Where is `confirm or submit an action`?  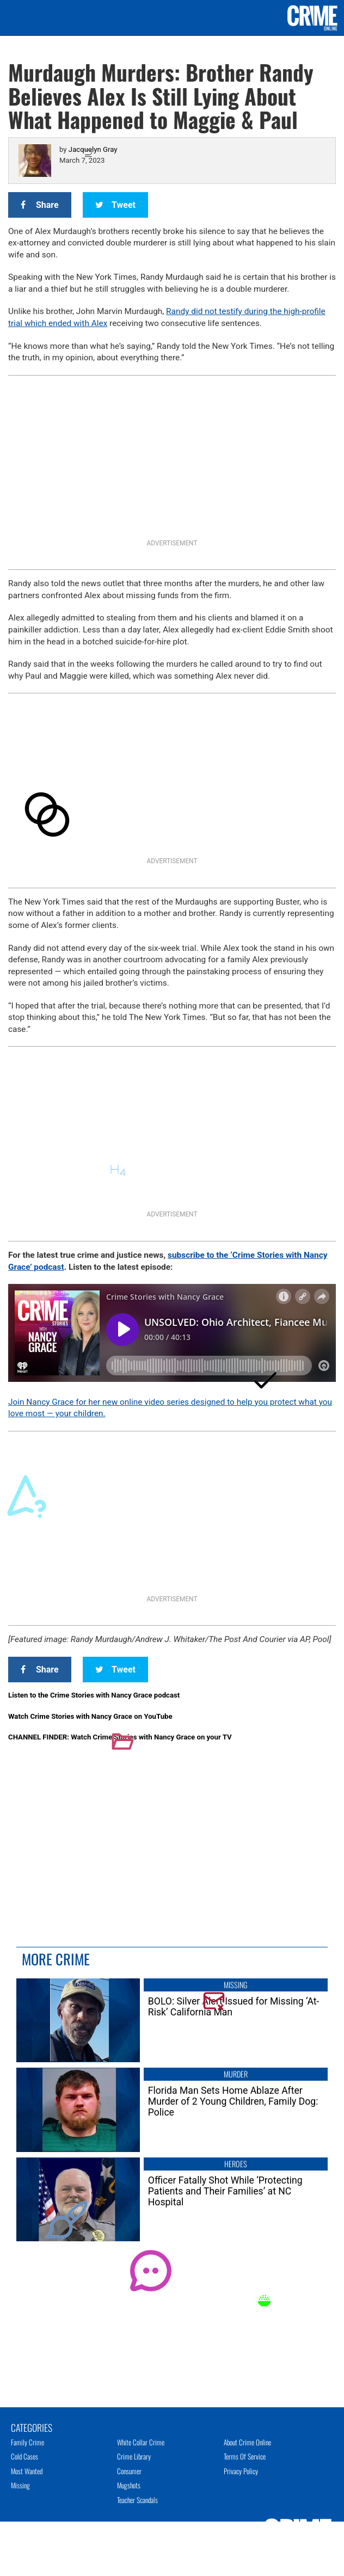 confirm or submit an action is located at coordinates (265, 1379).